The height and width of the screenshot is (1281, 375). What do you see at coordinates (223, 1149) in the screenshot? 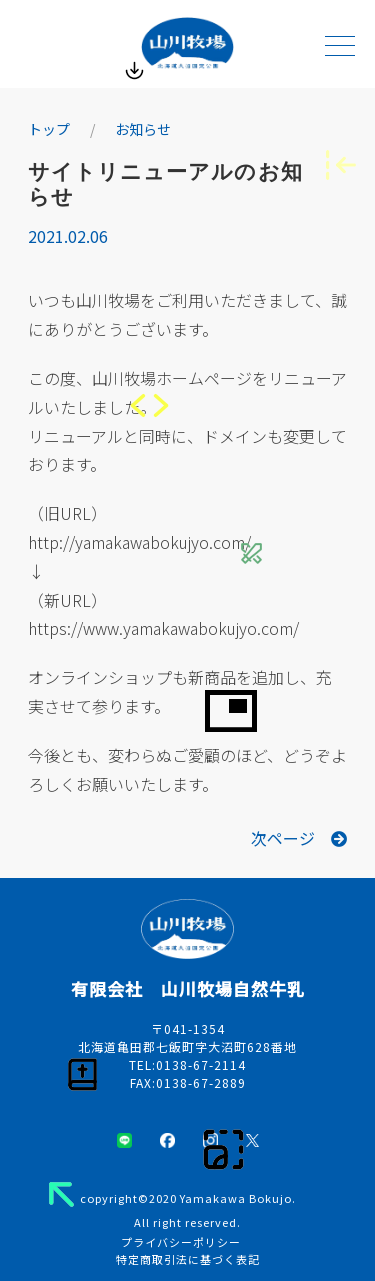
I see `enable picture-in-picture mode for an image` at bounding box center [223, 1149].